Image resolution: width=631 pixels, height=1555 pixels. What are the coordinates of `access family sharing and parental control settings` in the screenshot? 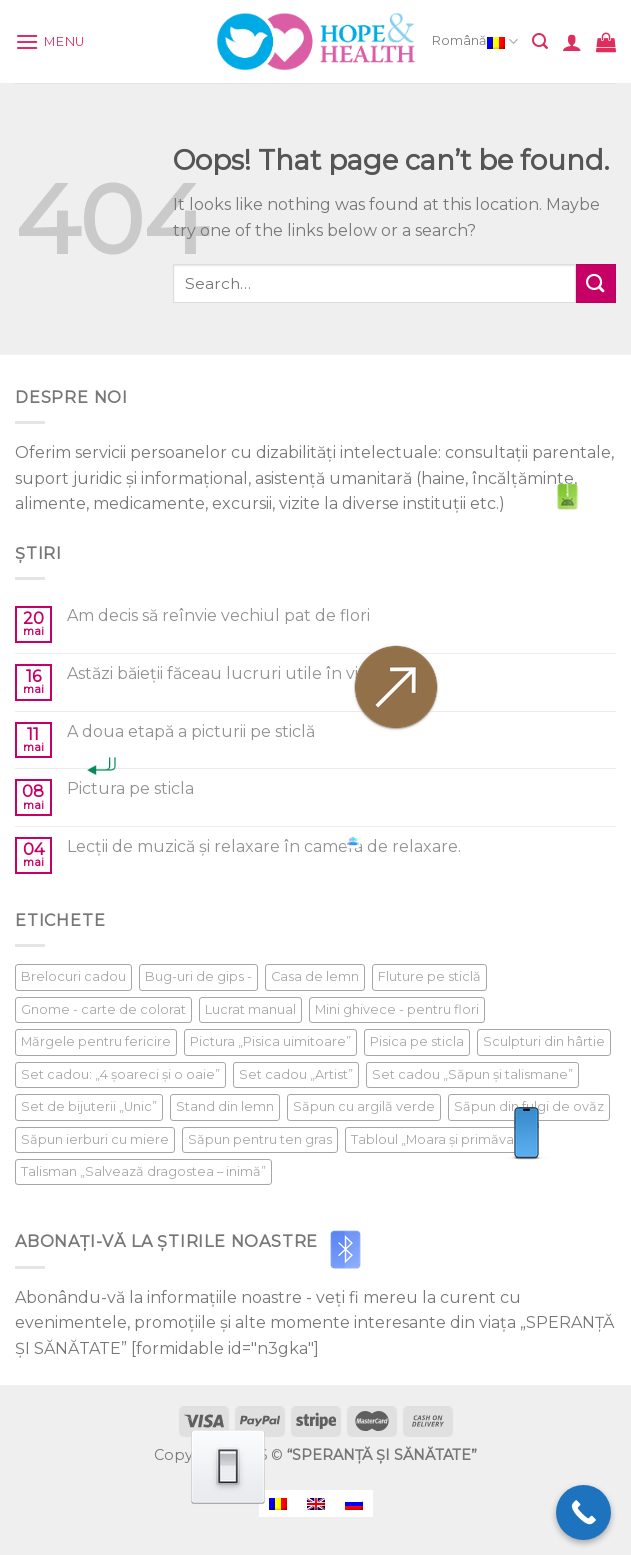 It's located at (353, 841).